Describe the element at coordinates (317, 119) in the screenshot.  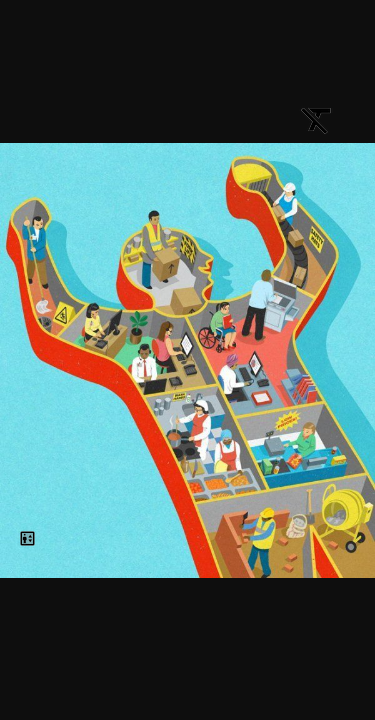
I see `clear text formatting` at that location.